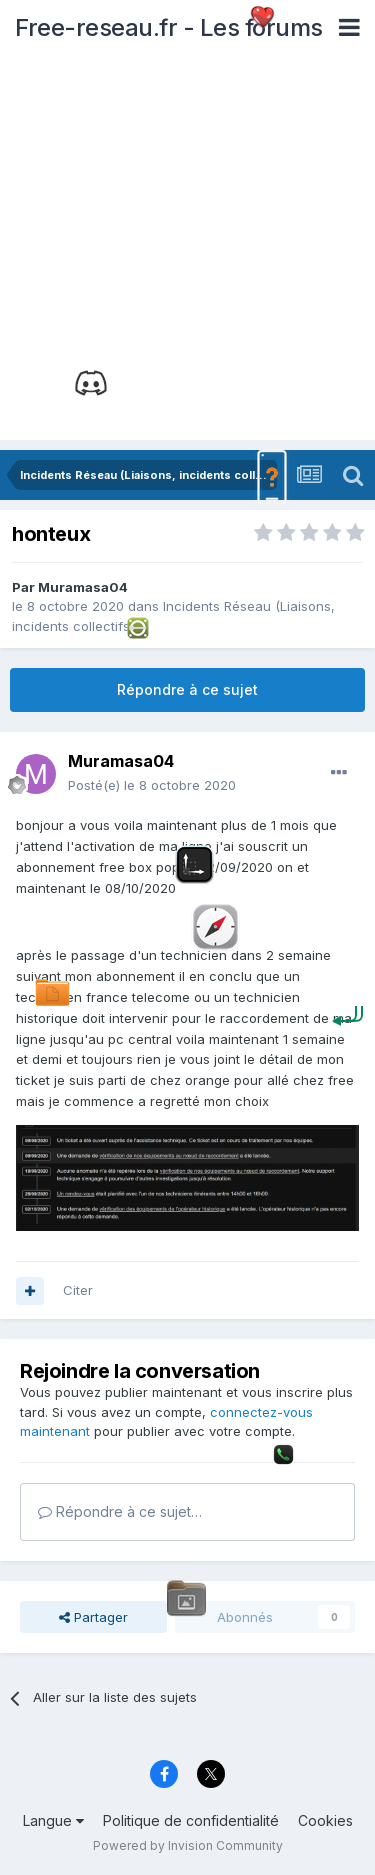 This screenshot has height=1875, width=375. What do you see at coordinates (186, 1597) in the screenshot?
I see `open your pictures folder` at bounding box center [186, 1597].